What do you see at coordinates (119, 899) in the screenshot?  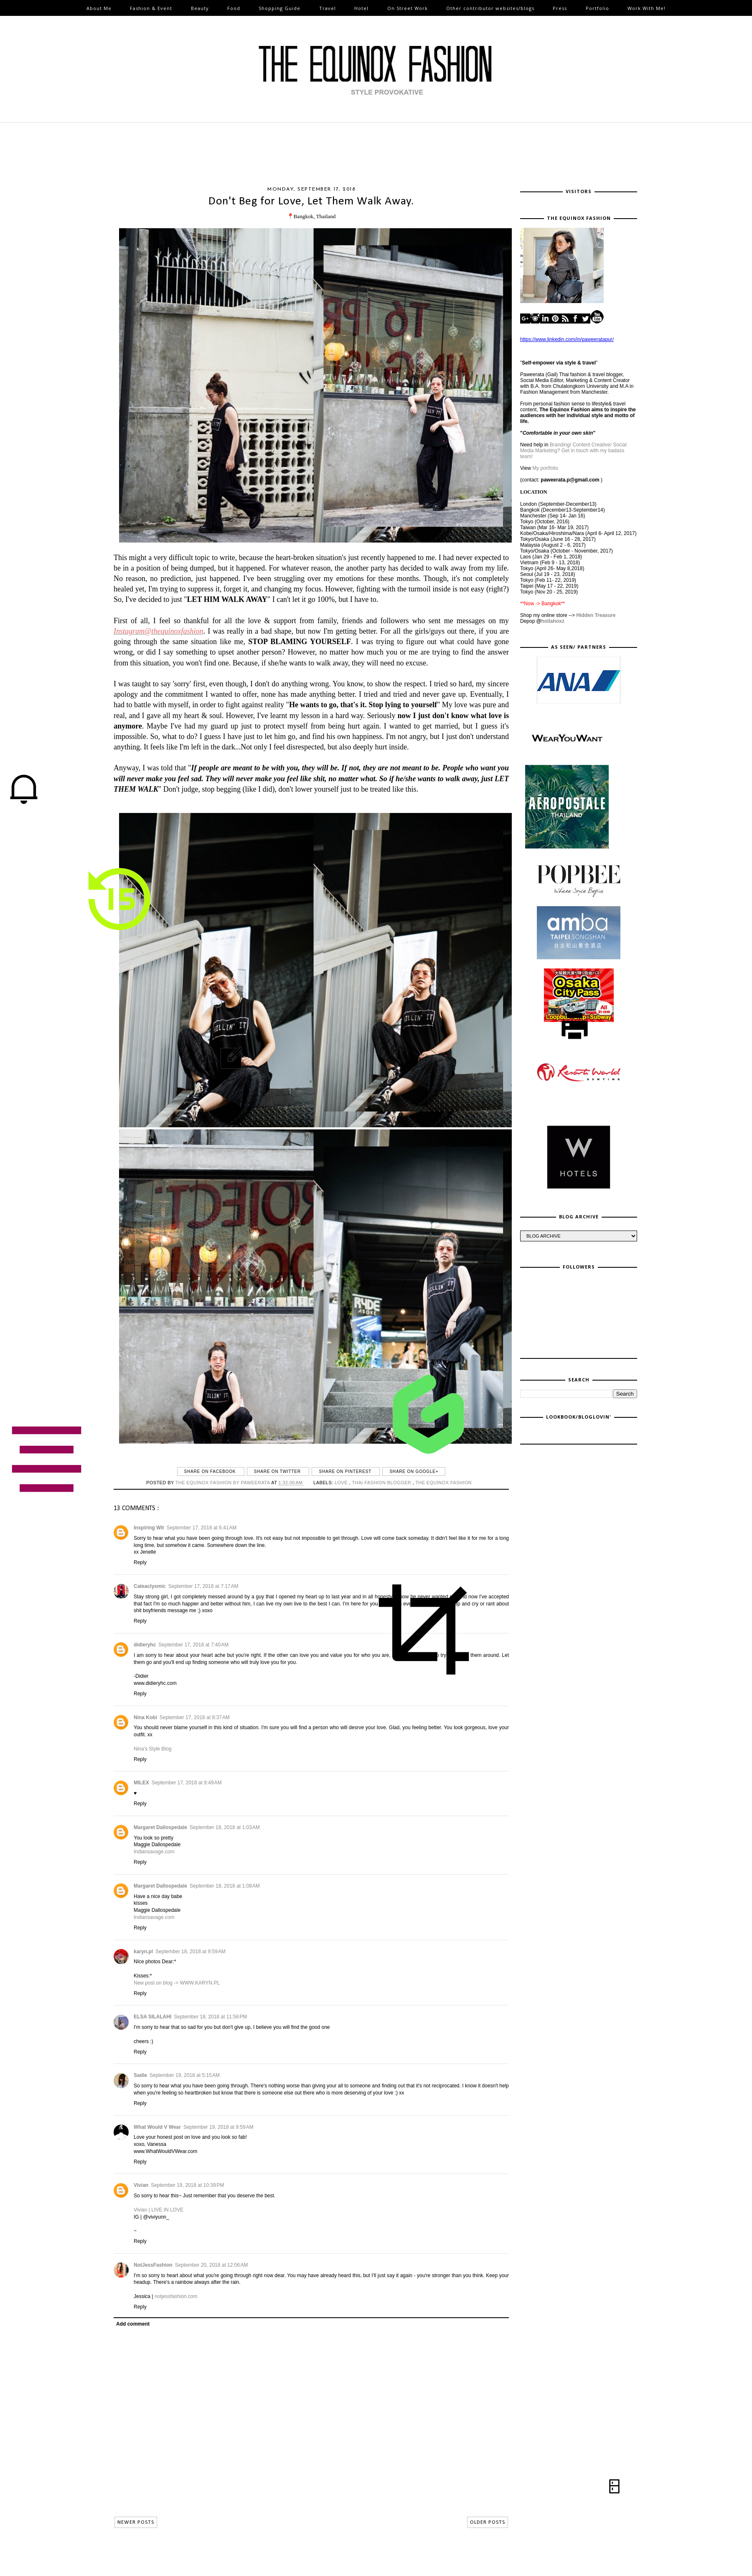 I see `rewind 15 seconds` at bounding box center [119, 899].